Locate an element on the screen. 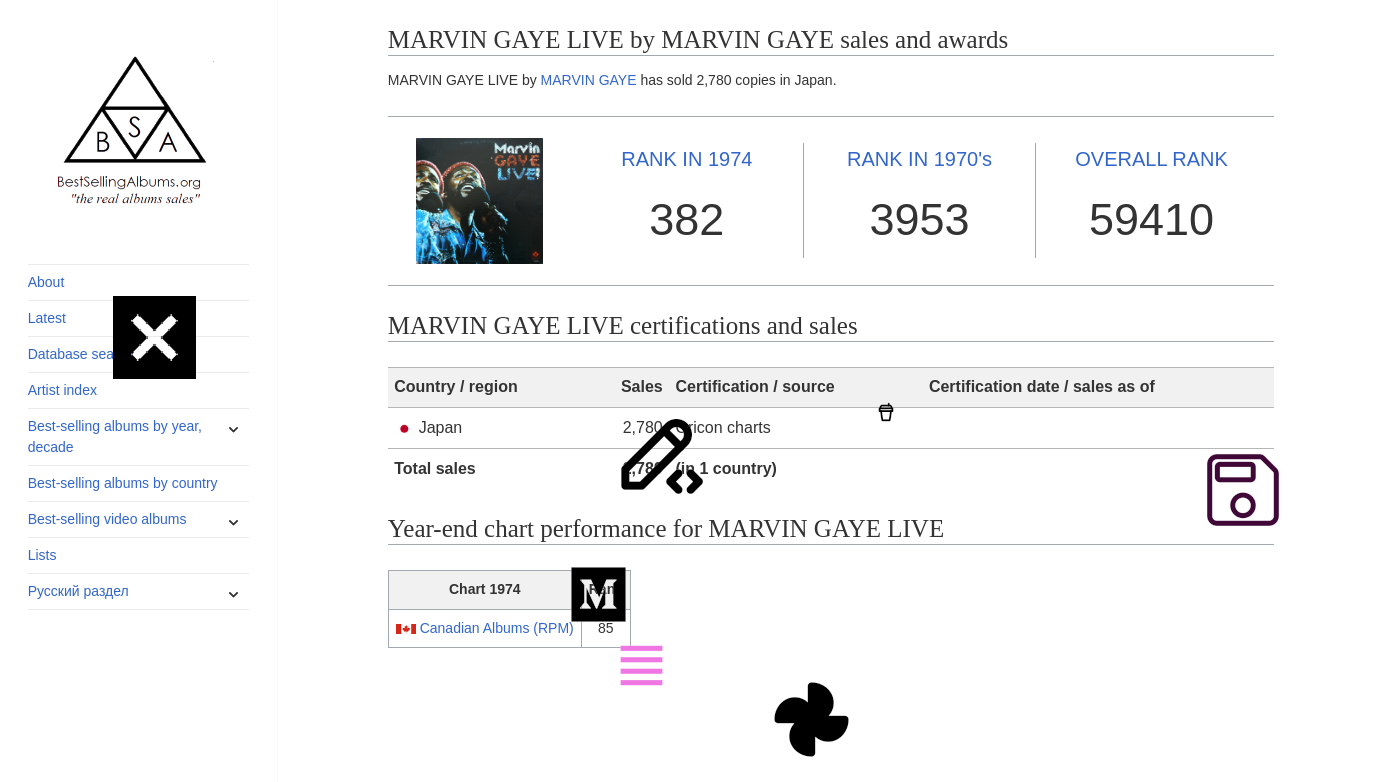  access wind or renewable energy settings is located at coordinates (811, 719).